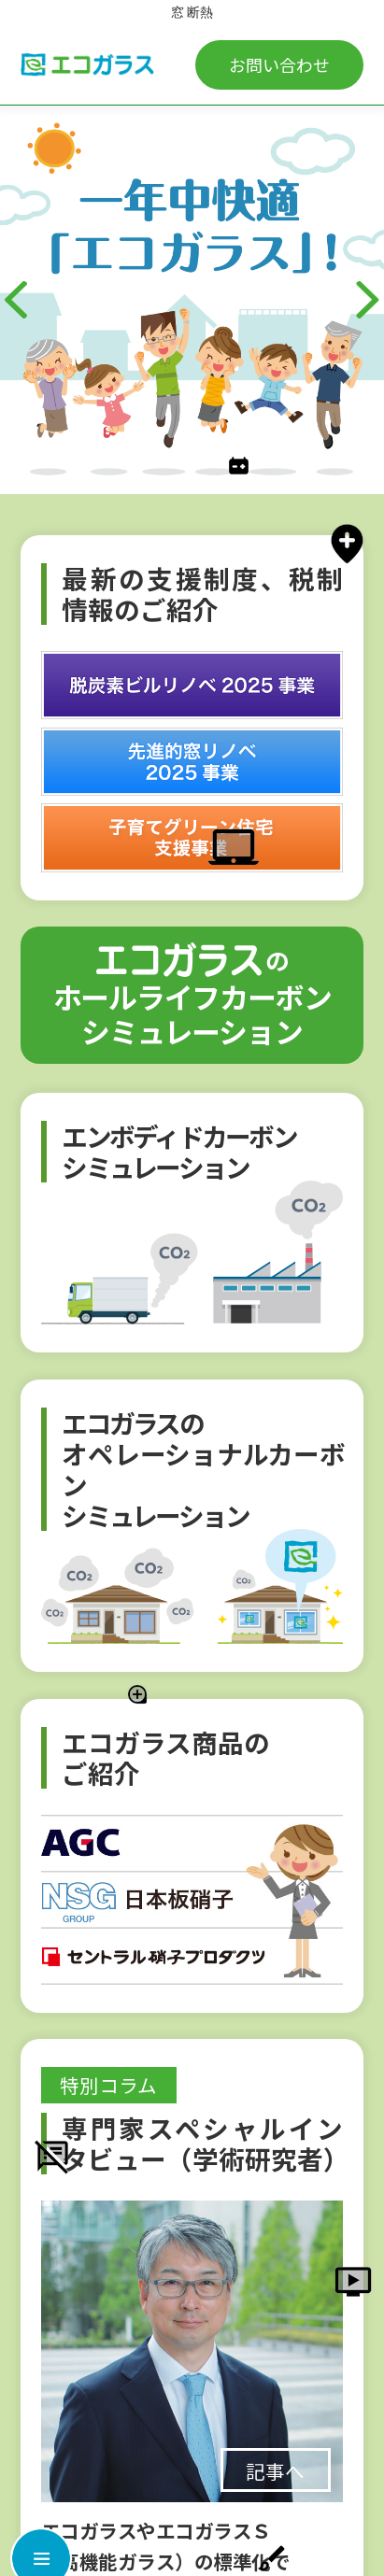 Image resolution: width=384 pixels, height=2576 pixels. What do you see at coordinates (347, 544) in the screenshot?
I see `add a new location pin to the map` at bounding box center [347, 544].